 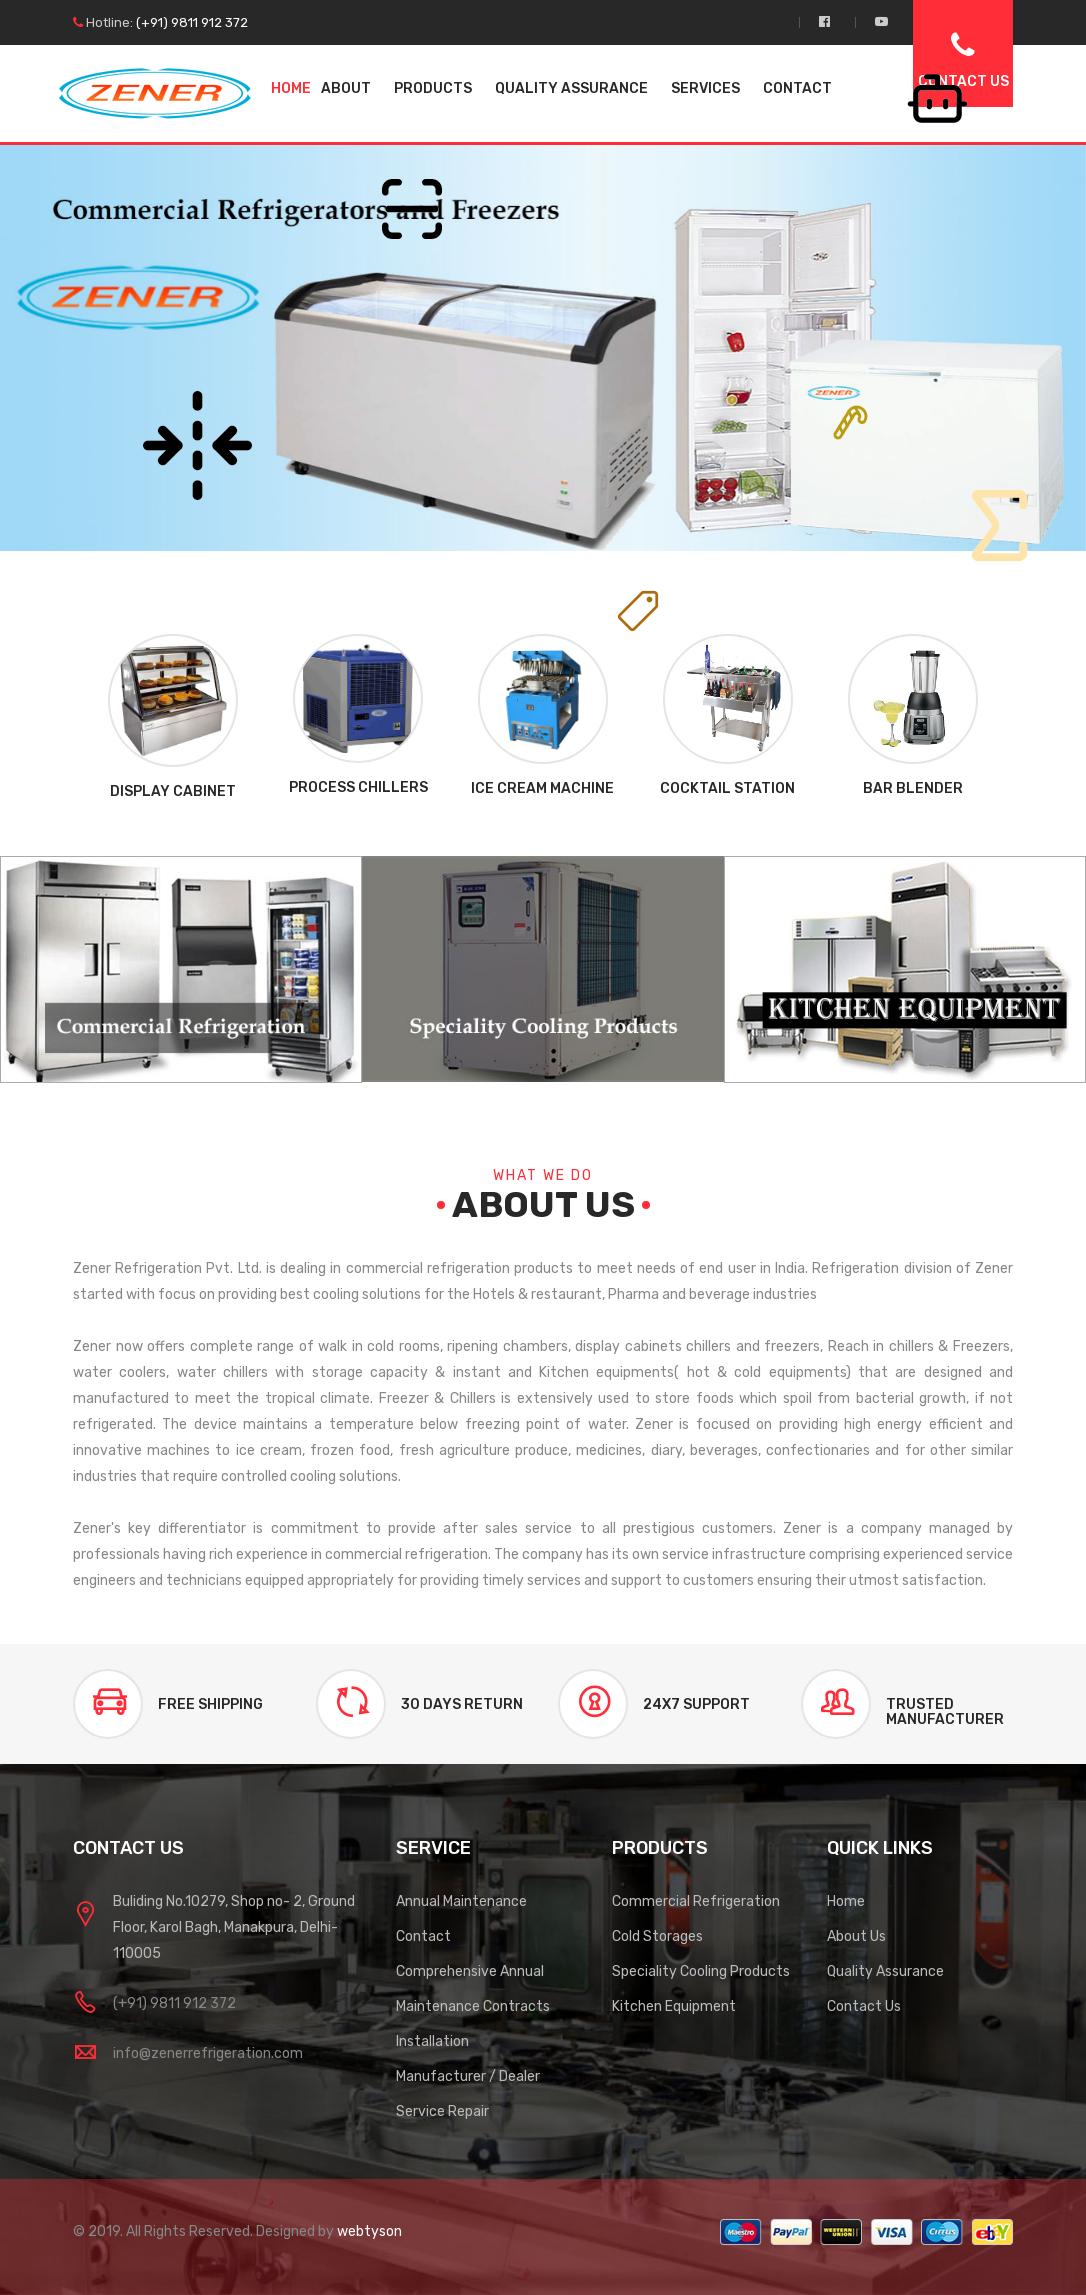 I want to click on access chatbot or AI assistant, so click(x=937, y=98).